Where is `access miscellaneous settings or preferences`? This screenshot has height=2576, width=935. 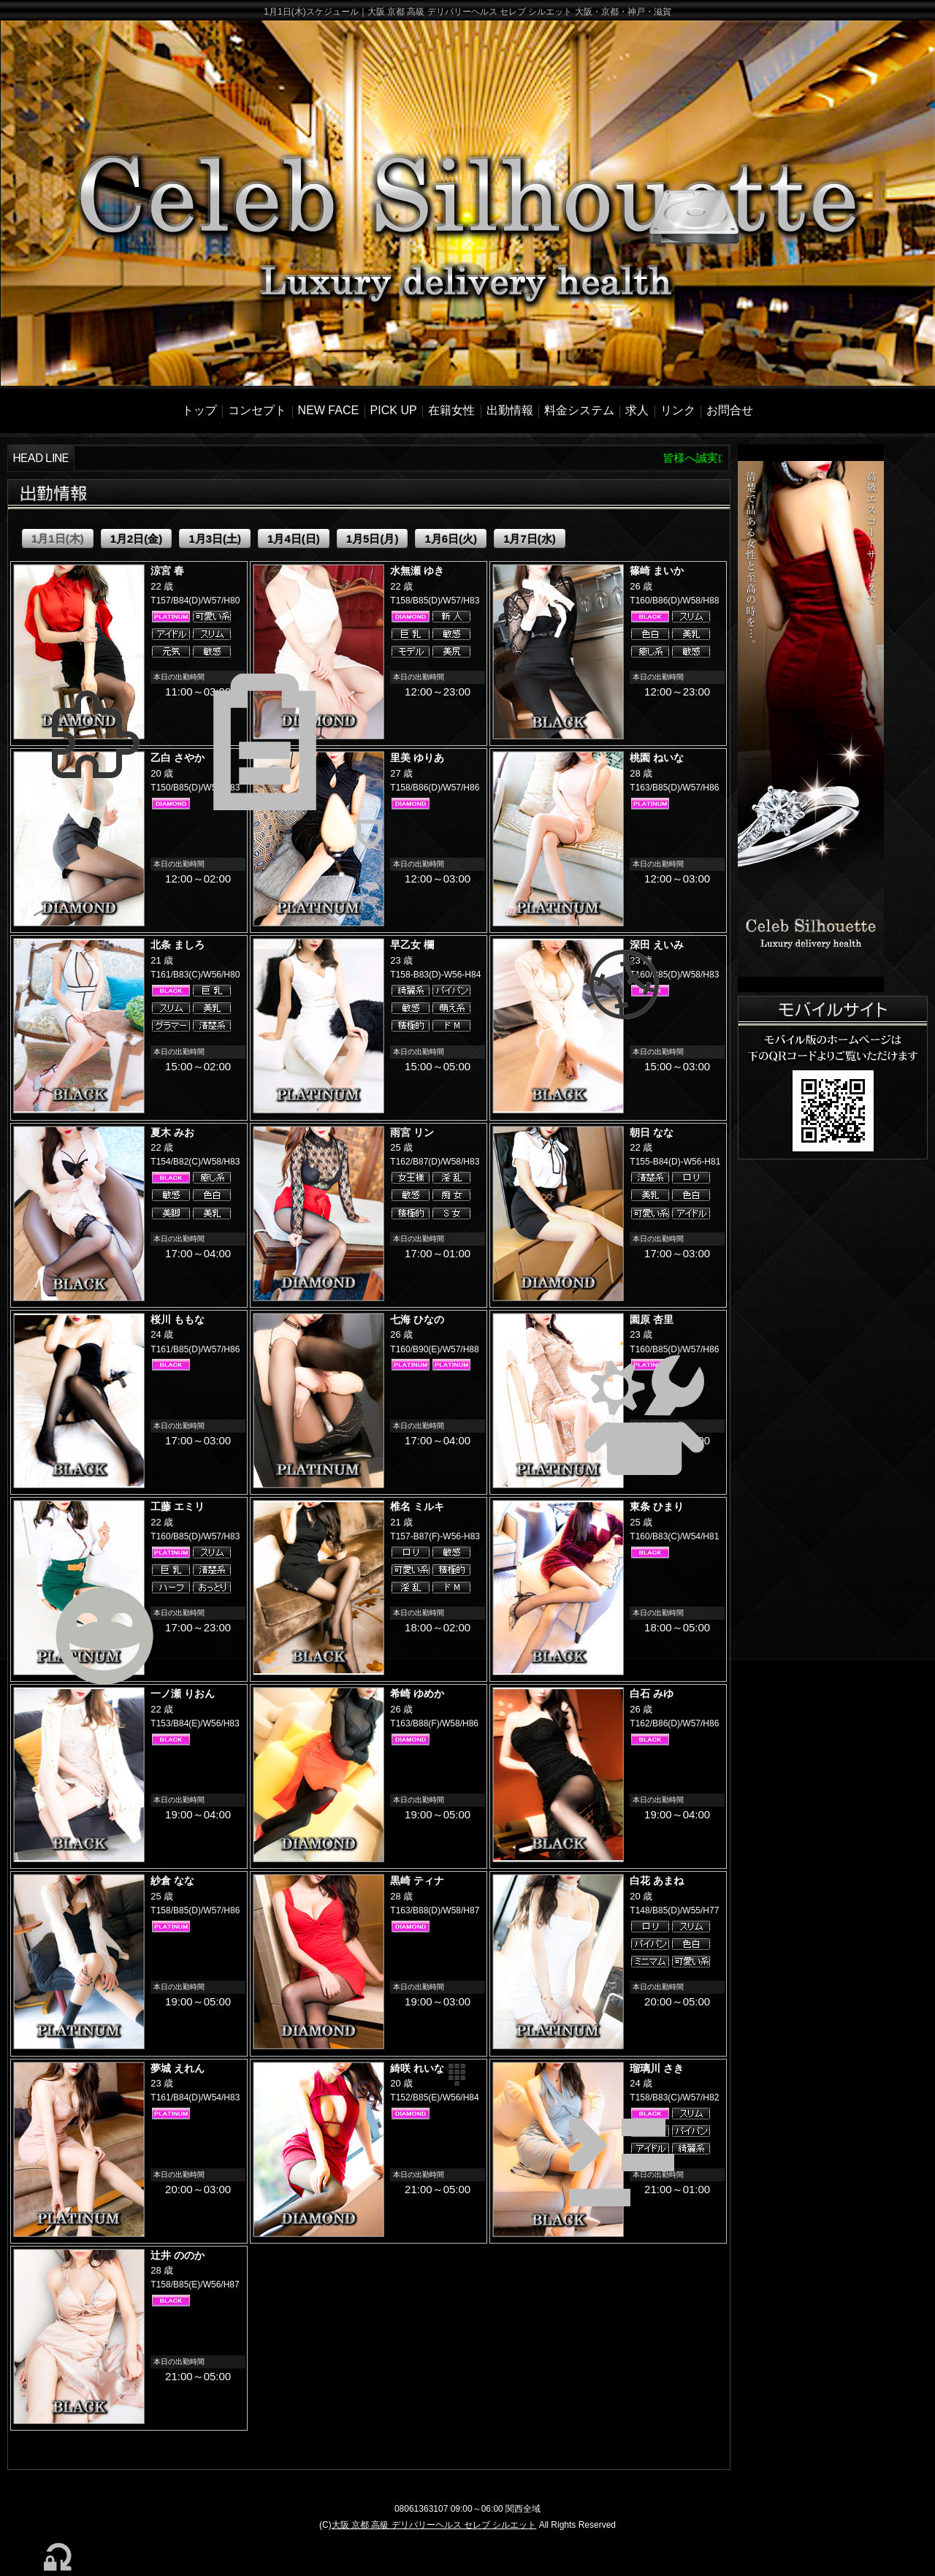
access miscellaneous settings or preferences is located at coordinates (644, 1415).